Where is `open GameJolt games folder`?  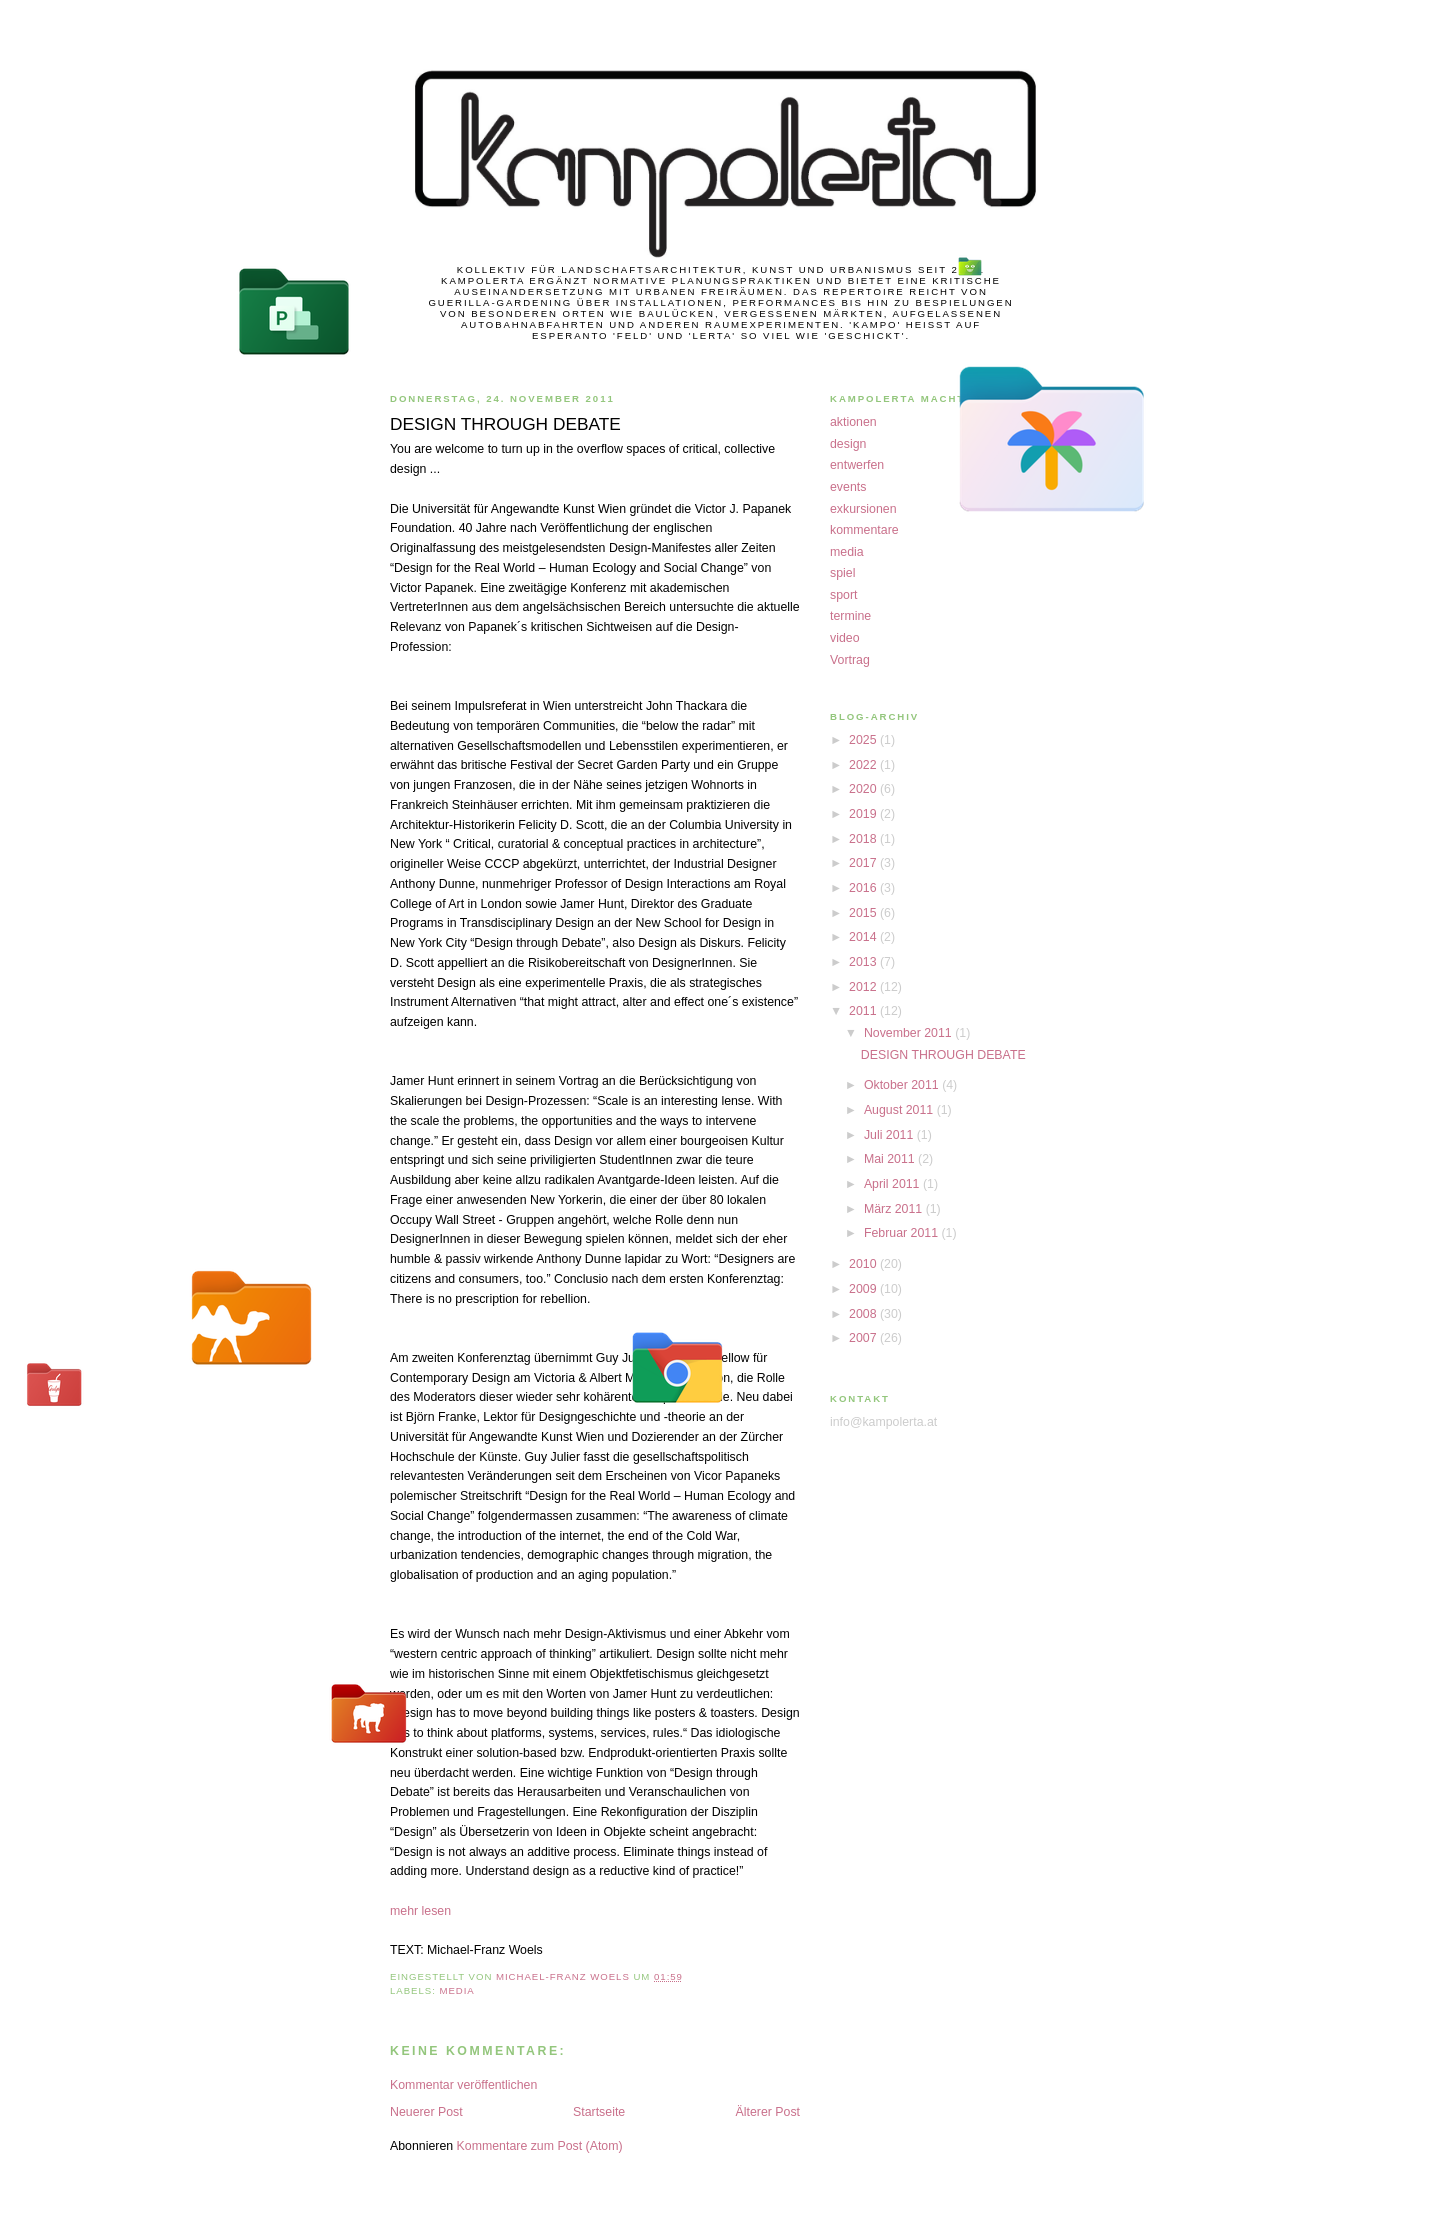 open GameJolt games folder is located at coordinates (970, 267).